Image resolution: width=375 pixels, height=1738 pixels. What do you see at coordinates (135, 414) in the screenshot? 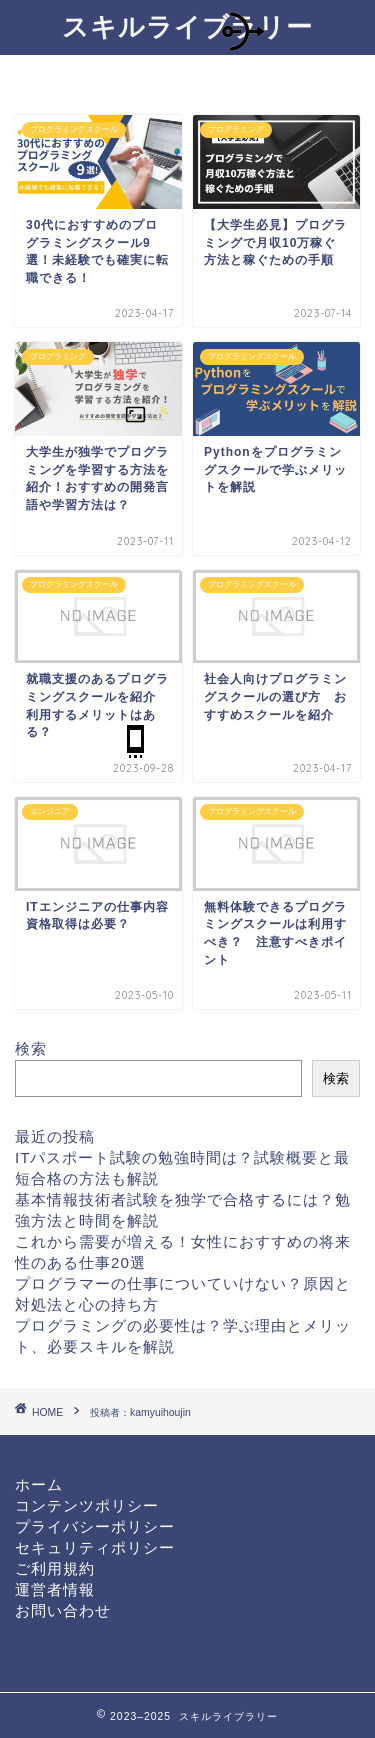
I see `adjust aspect ratio settings` at bounding box center [135, 414].